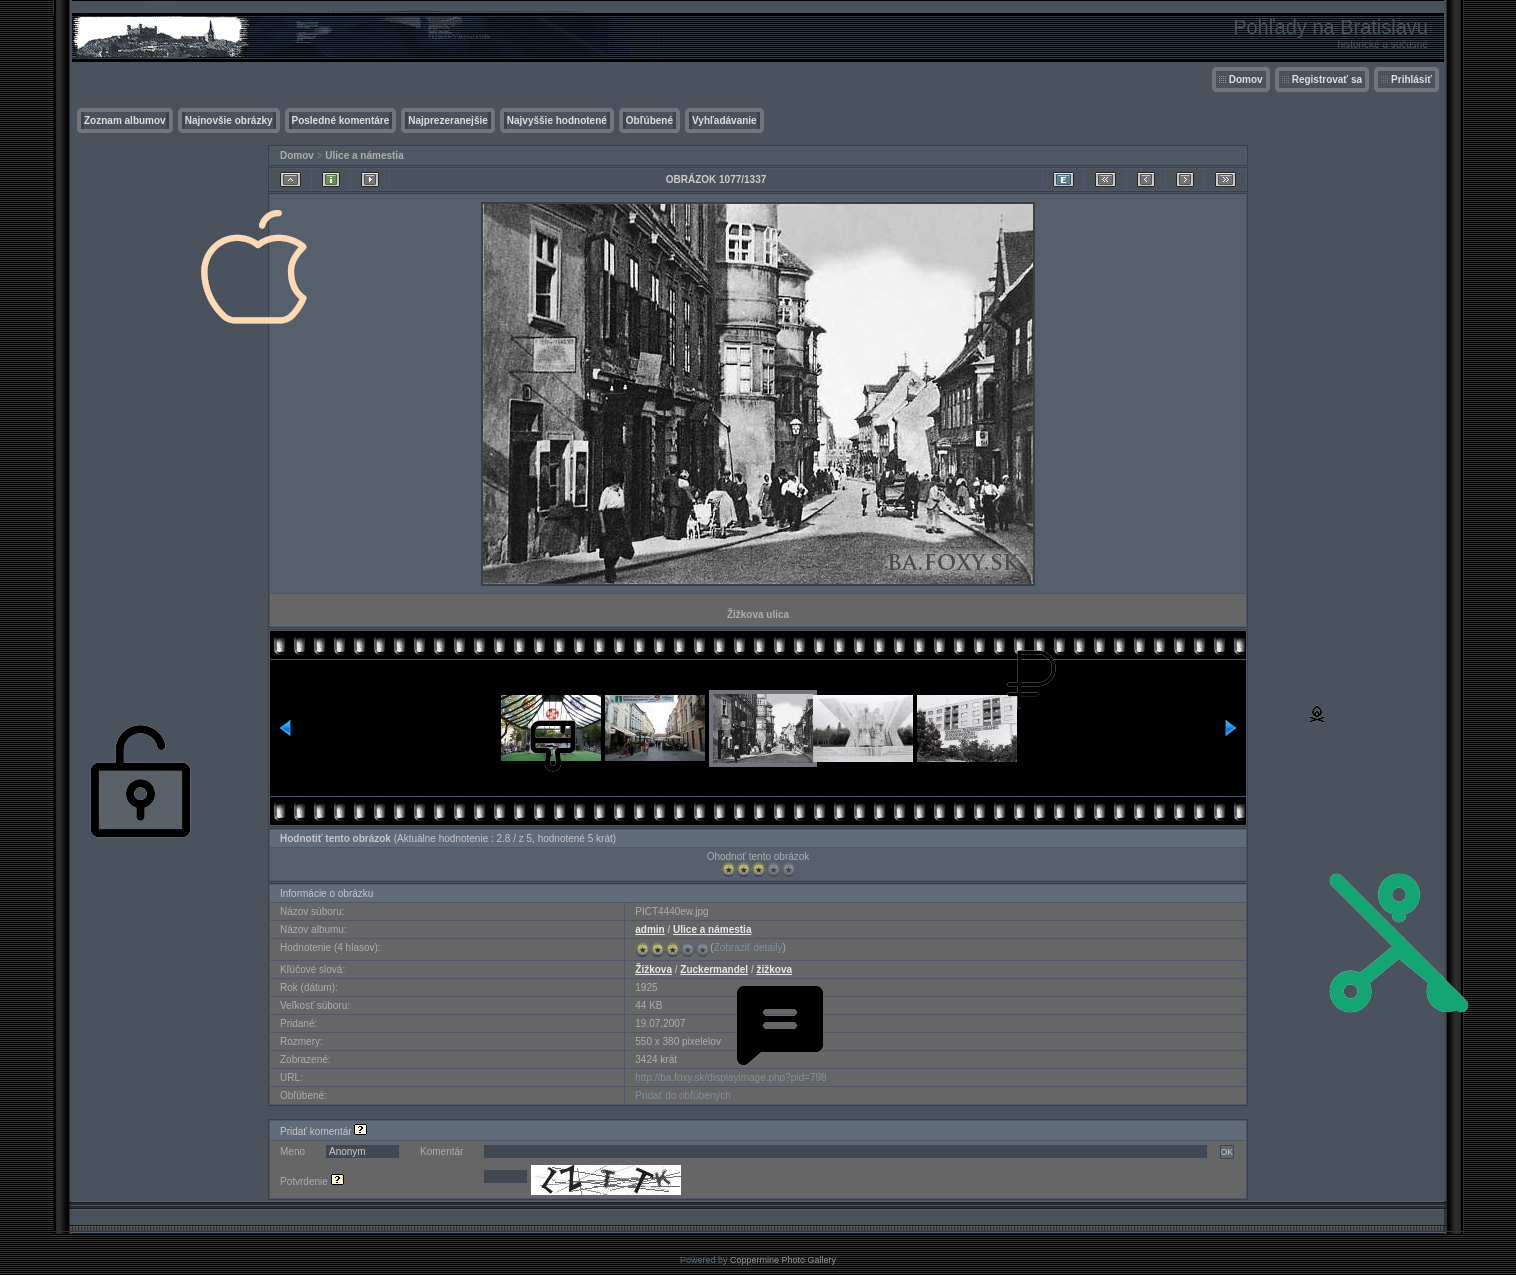  Describe the element at coordinates (1317, 714) in the screenshot. I see `access camping or outdoor activity features` at that location.